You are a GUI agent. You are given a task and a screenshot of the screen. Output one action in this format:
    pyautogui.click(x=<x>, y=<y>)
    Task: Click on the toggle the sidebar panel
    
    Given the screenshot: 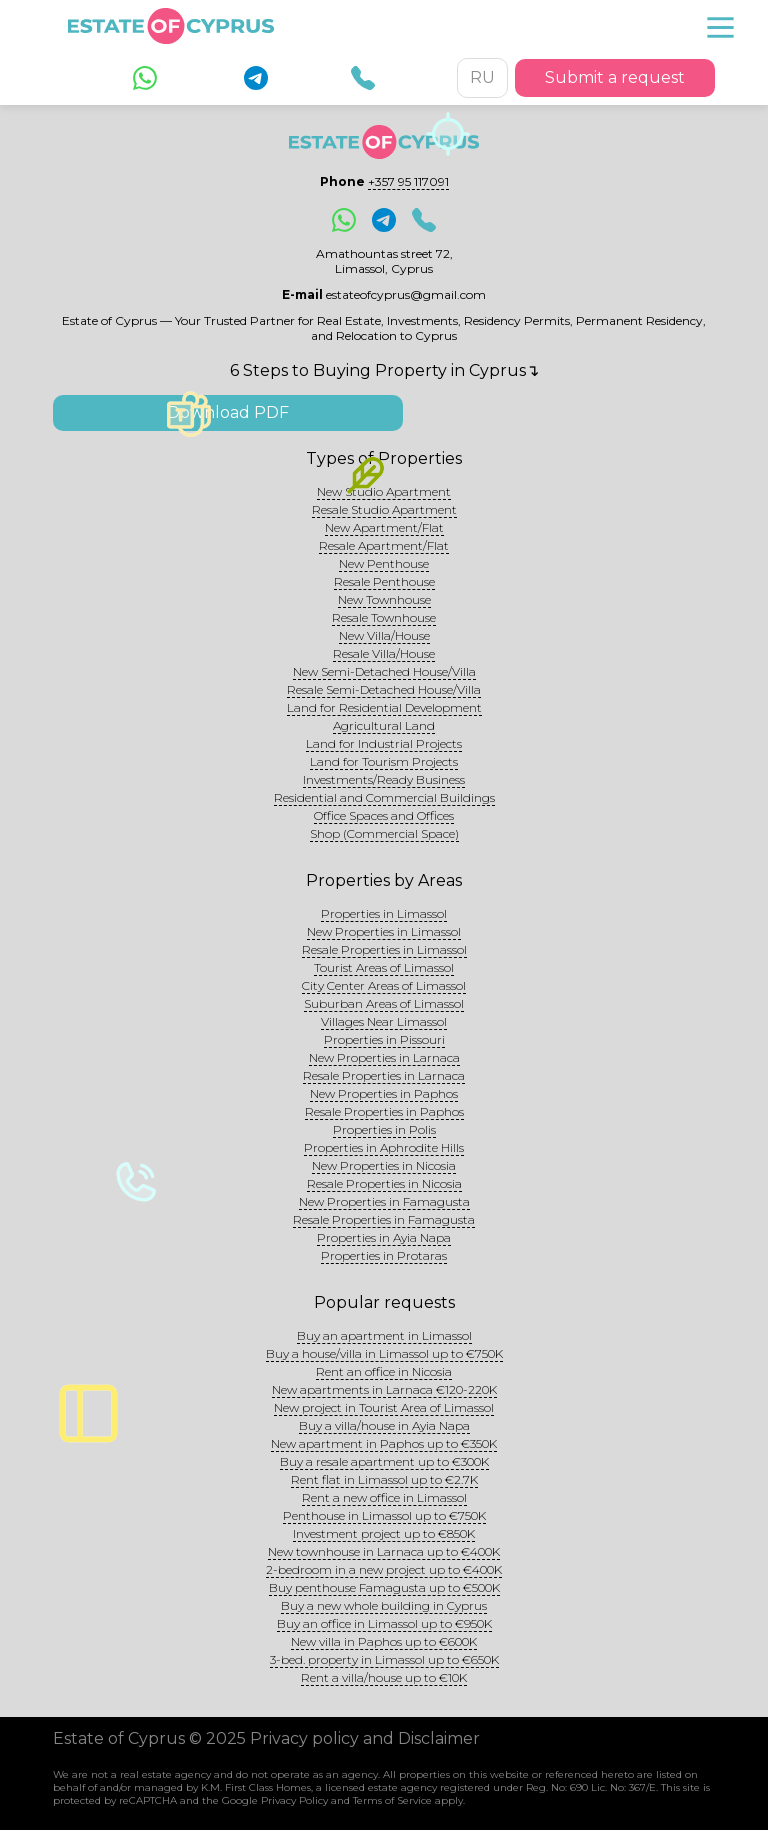 What is the action you would take?
    pyautogui.click(x=88, y=1413)
    